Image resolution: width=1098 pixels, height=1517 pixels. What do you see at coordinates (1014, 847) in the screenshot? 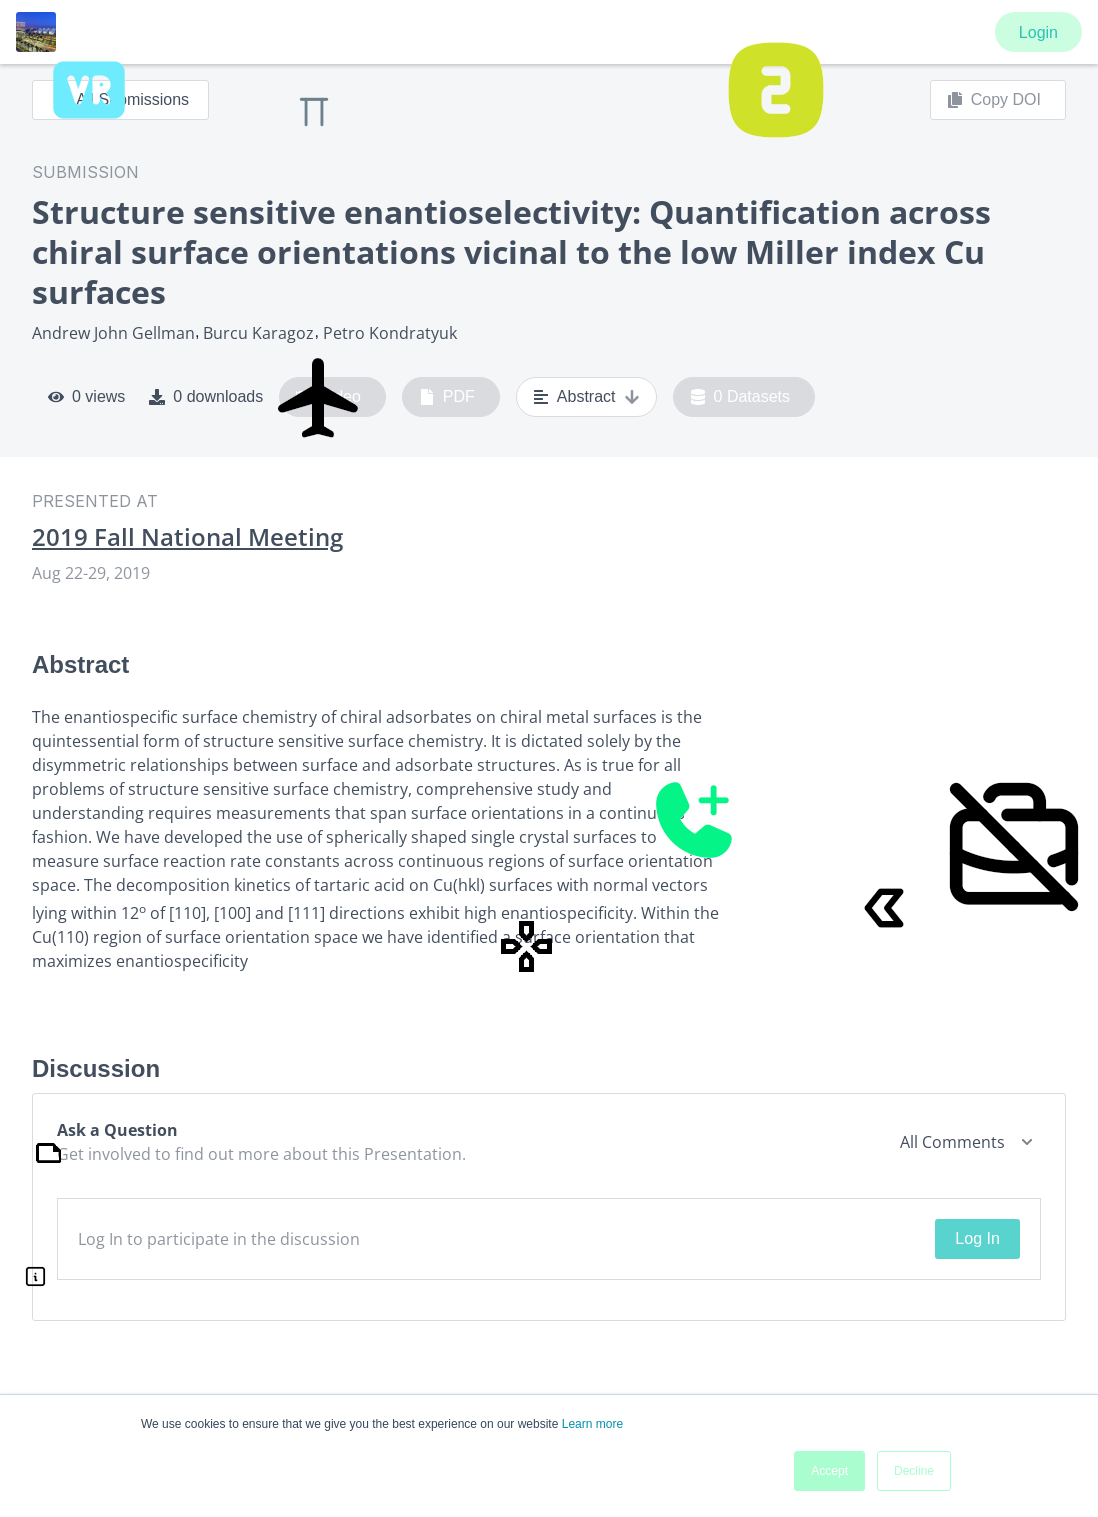
I see `indicates work mode is disabled` at bounding box center [1014, 847].